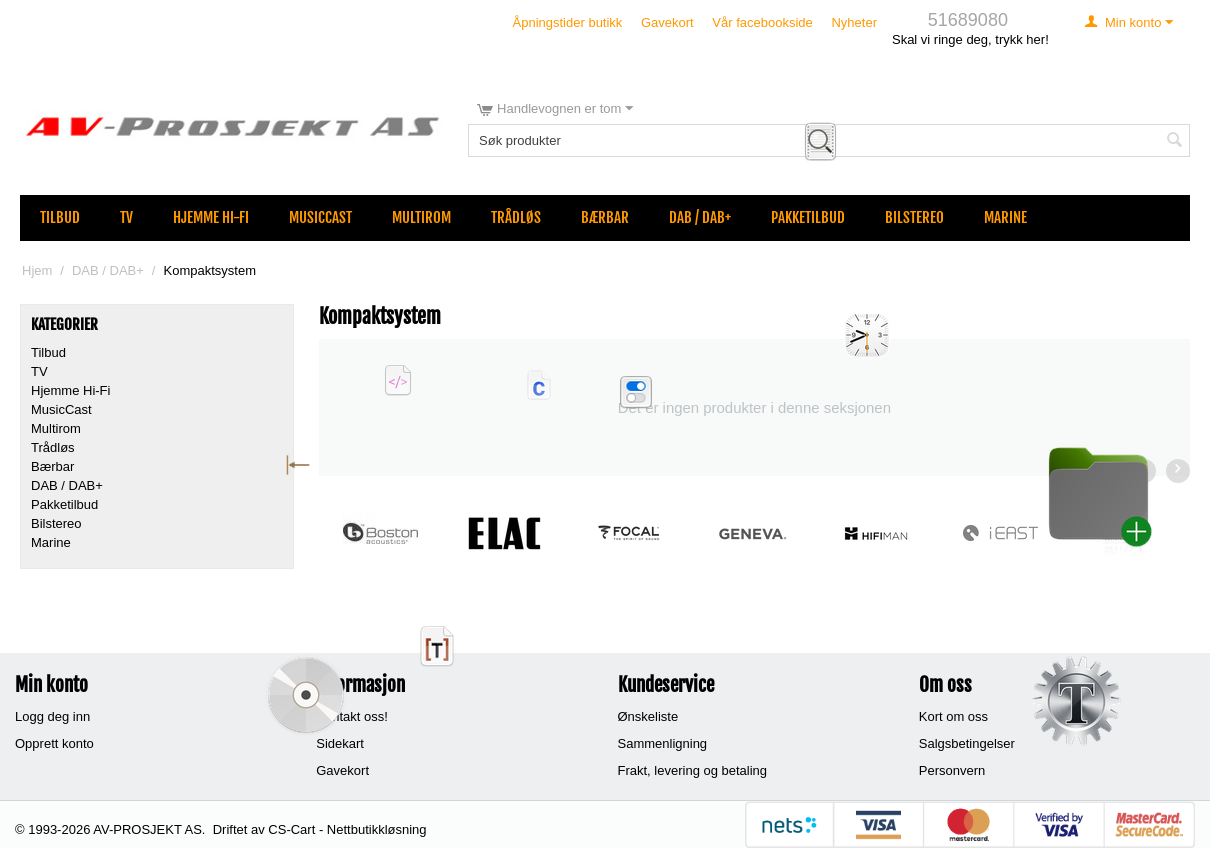 The height and width of the screenshot is (848, 1210). Describe the element at coordinates (437, 646) in the screenshot. I see `a toml configuration file` at that location.